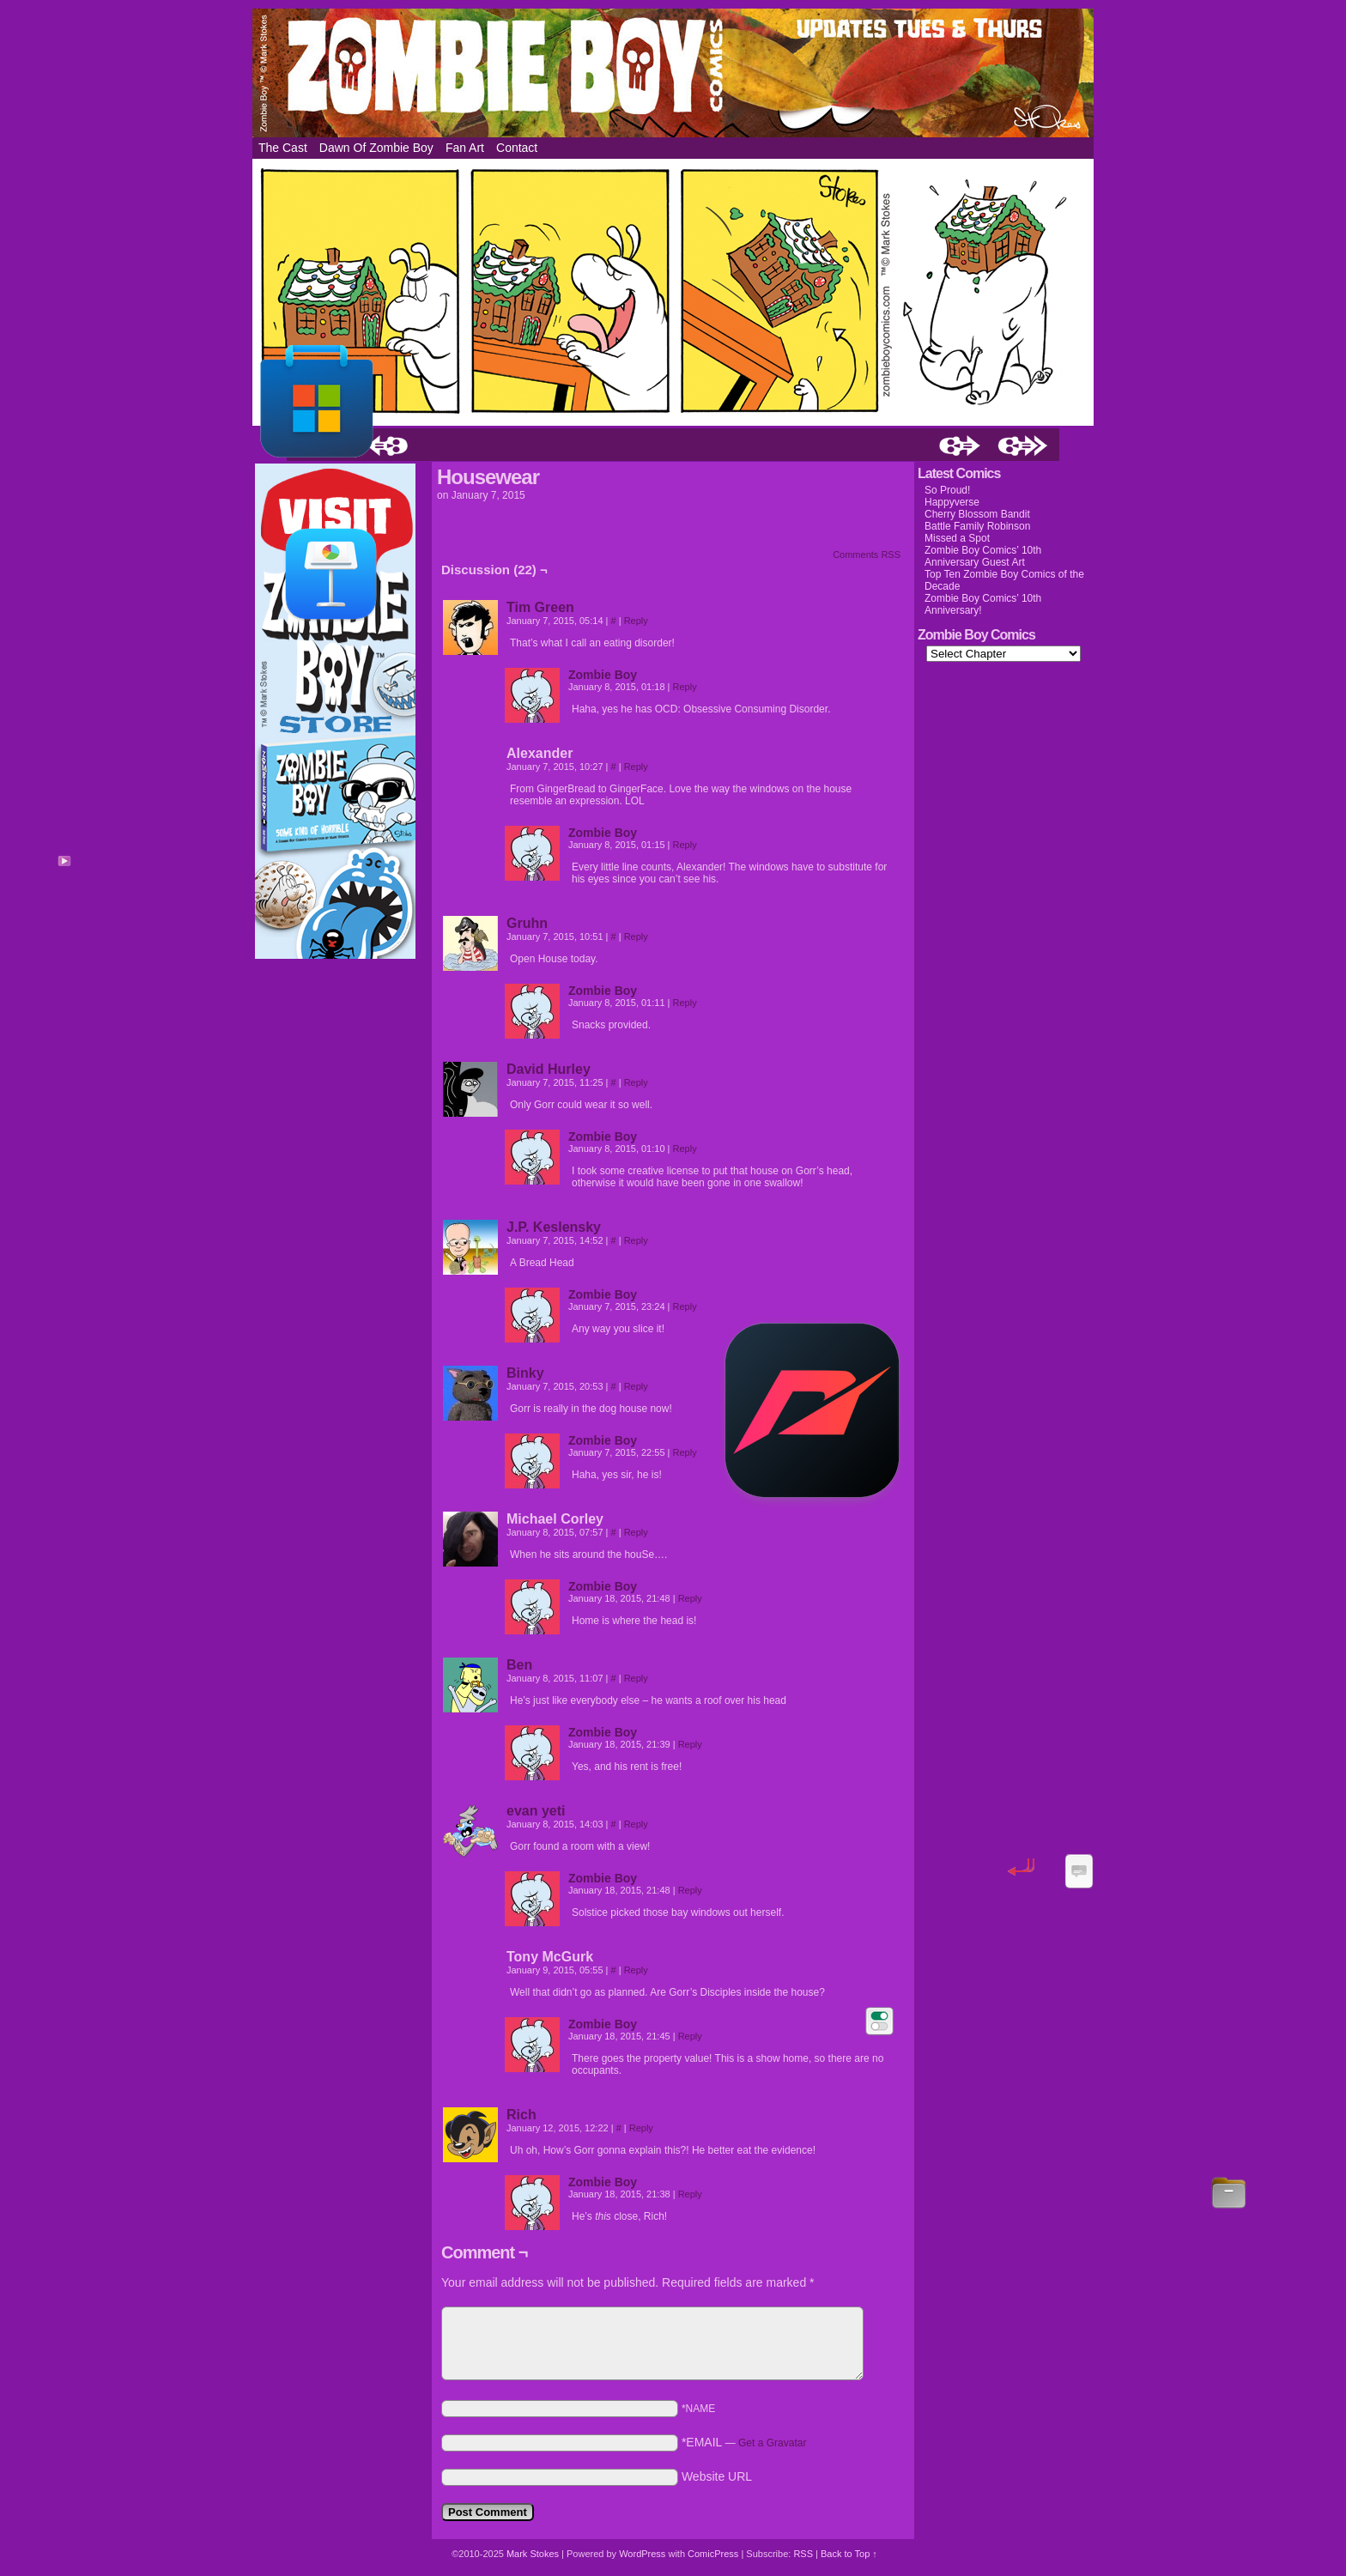  What do you see at coordinates (1021, 1865) in the screenshot?
I see `reply to all recipients of an email` at bounding box center [1021, 1865].